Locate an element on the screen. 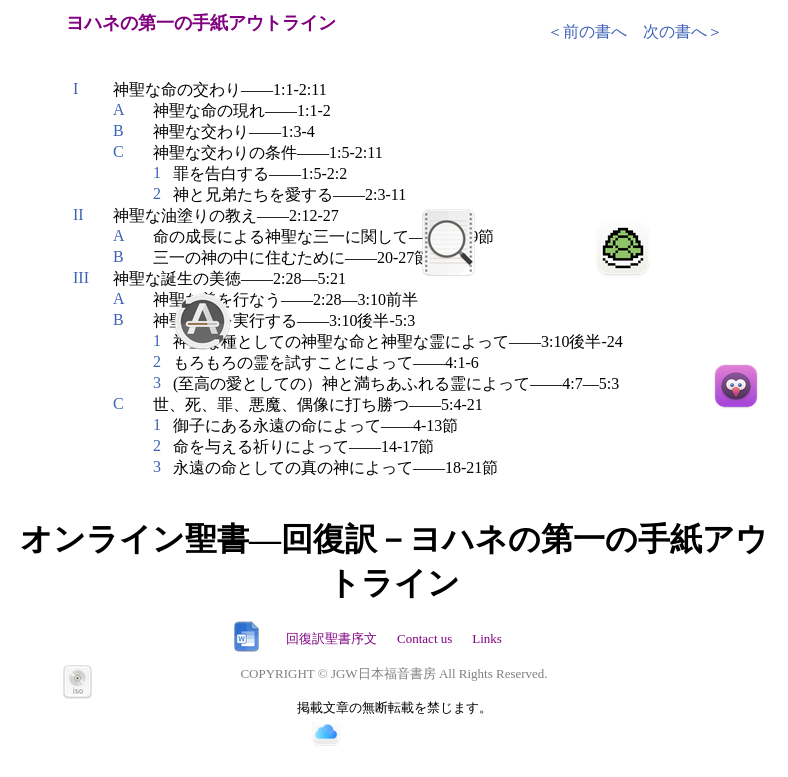 Image resolution: width=788 pixels, height=777 pixels. open cawbird twitter client is located at coordinates (736, 386).